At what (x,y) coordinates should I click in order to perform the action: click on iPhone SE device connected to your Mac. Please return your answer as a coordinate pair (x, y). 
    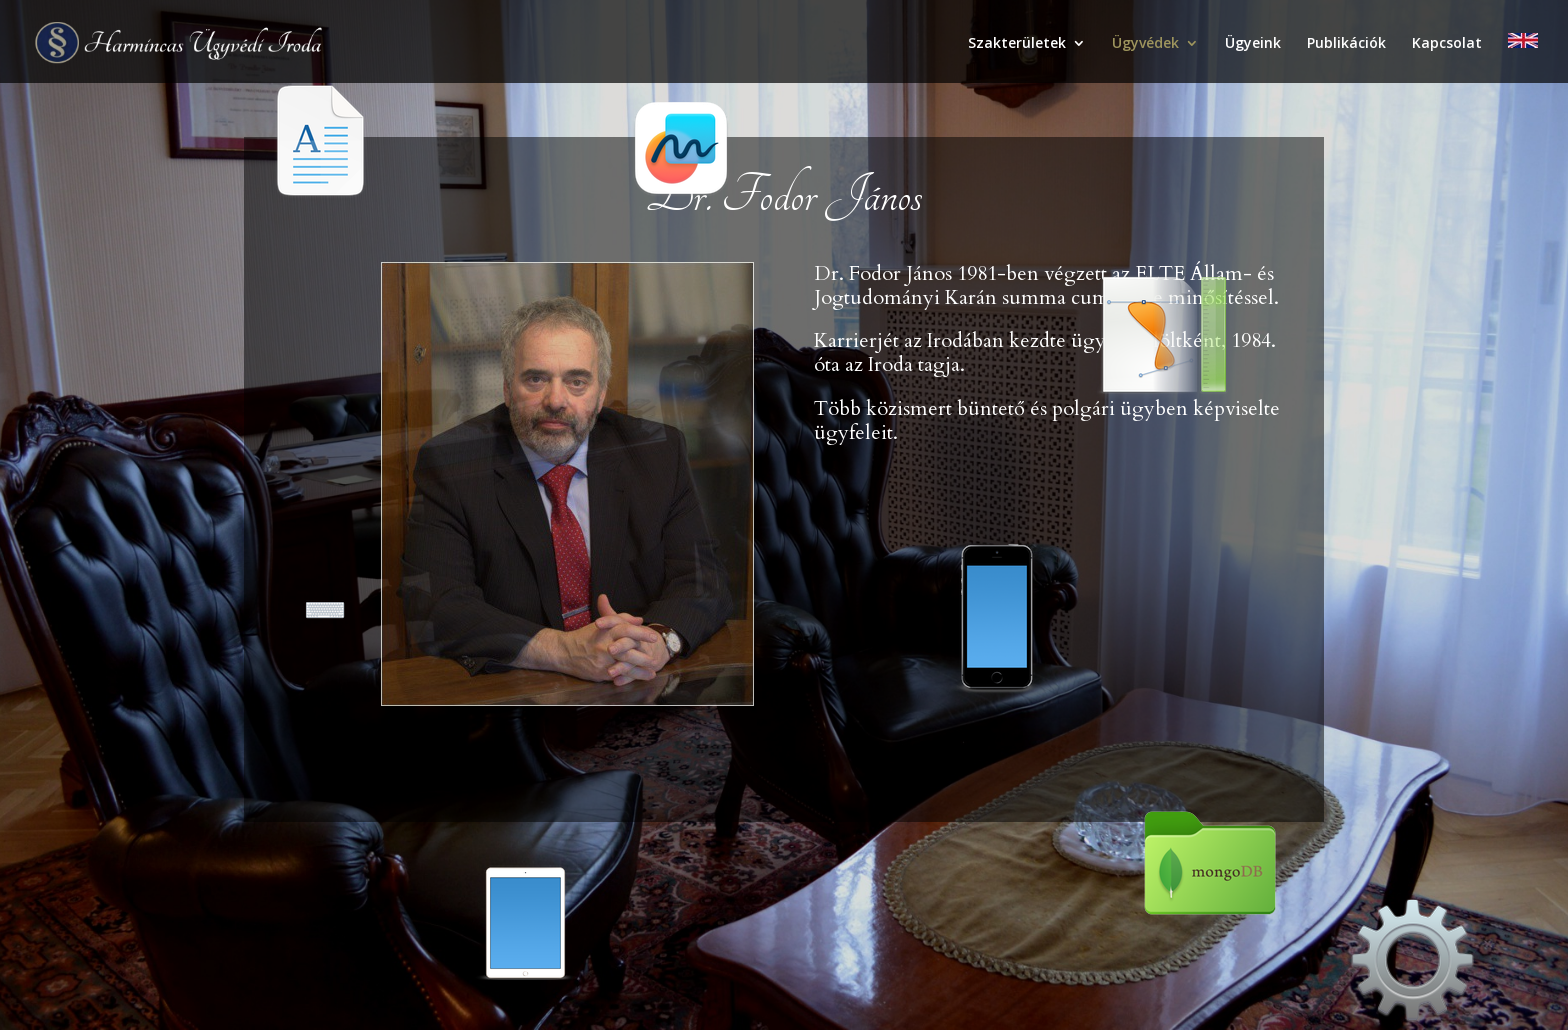
    Looking at the image, I should click on (997, 619).